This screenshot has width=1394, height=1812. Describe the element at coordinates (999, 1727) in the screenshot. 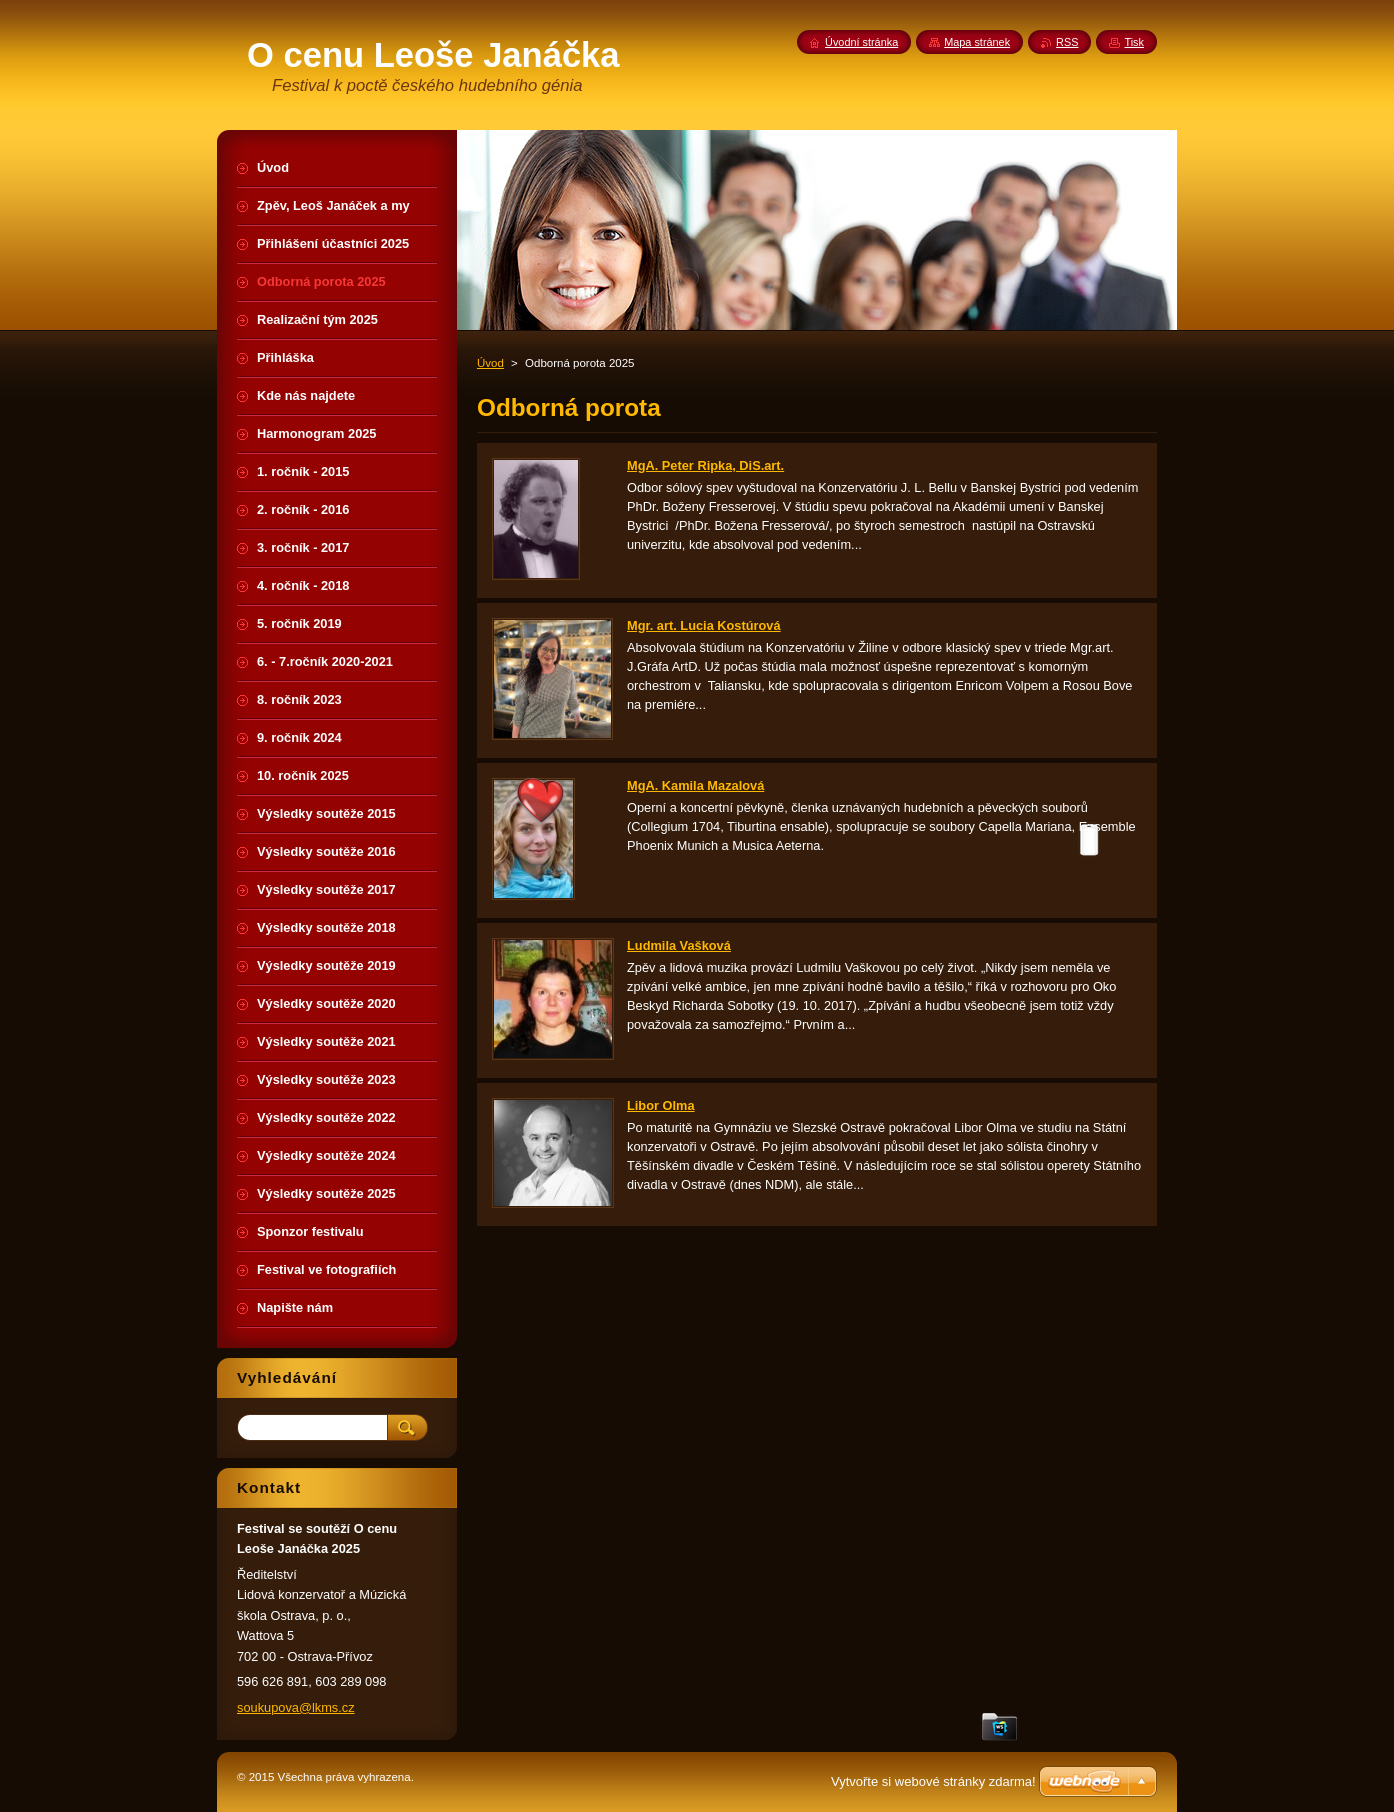

I see `open webstorm project folder` at that location.